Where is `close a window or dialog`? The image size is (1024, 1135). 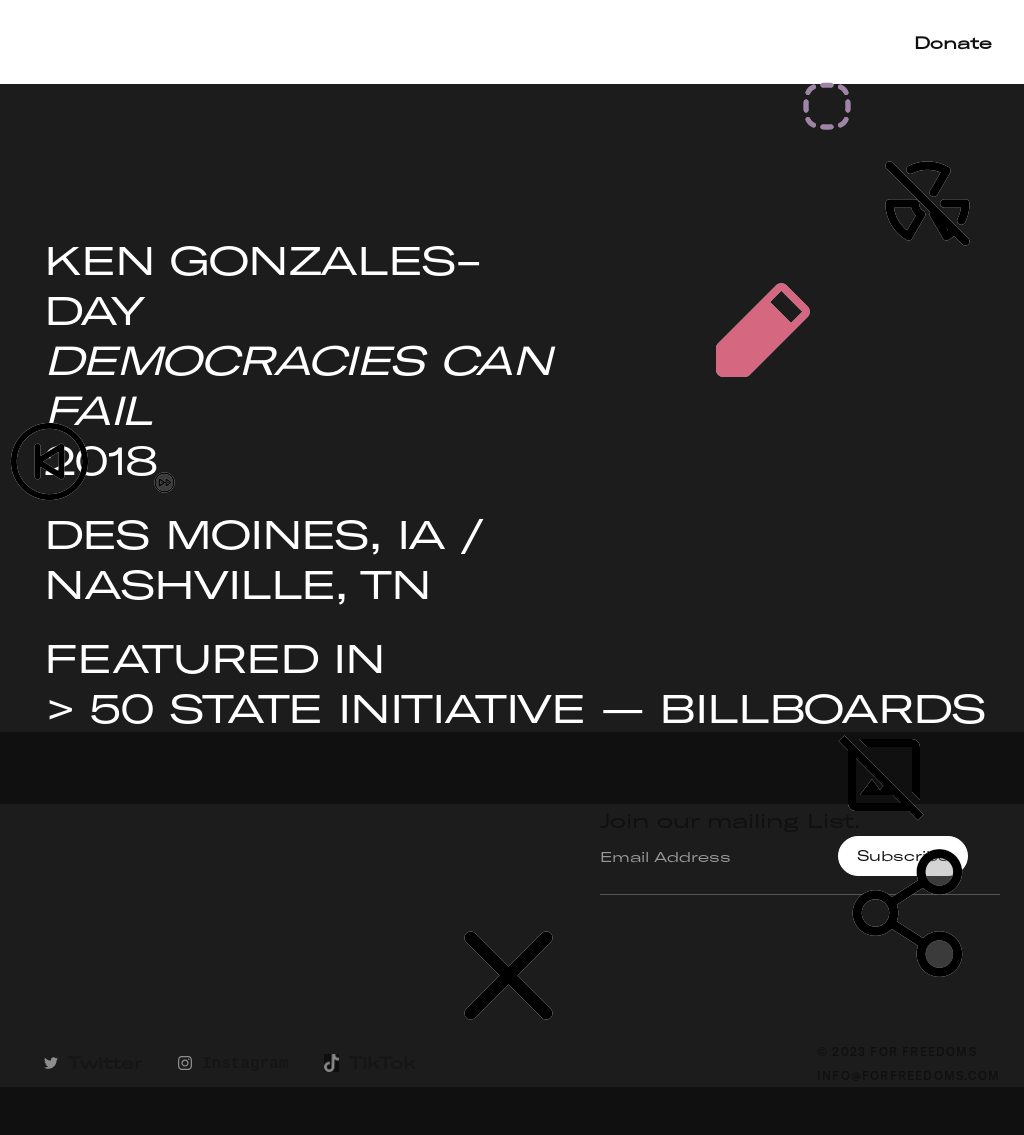 close a window or dialog is located at coordinates (508, 975).